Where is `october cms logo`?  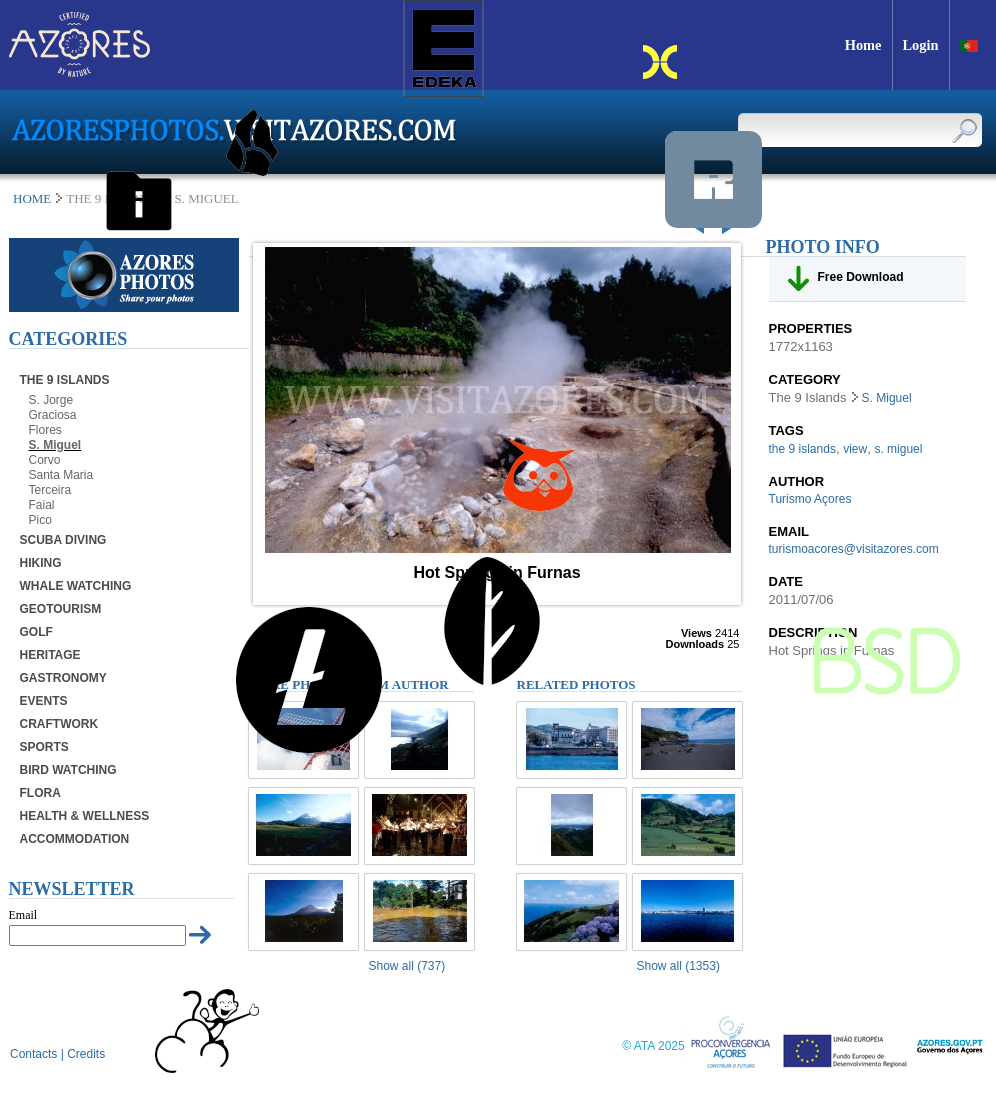 october cms logo is located at coordinates (492, 621).